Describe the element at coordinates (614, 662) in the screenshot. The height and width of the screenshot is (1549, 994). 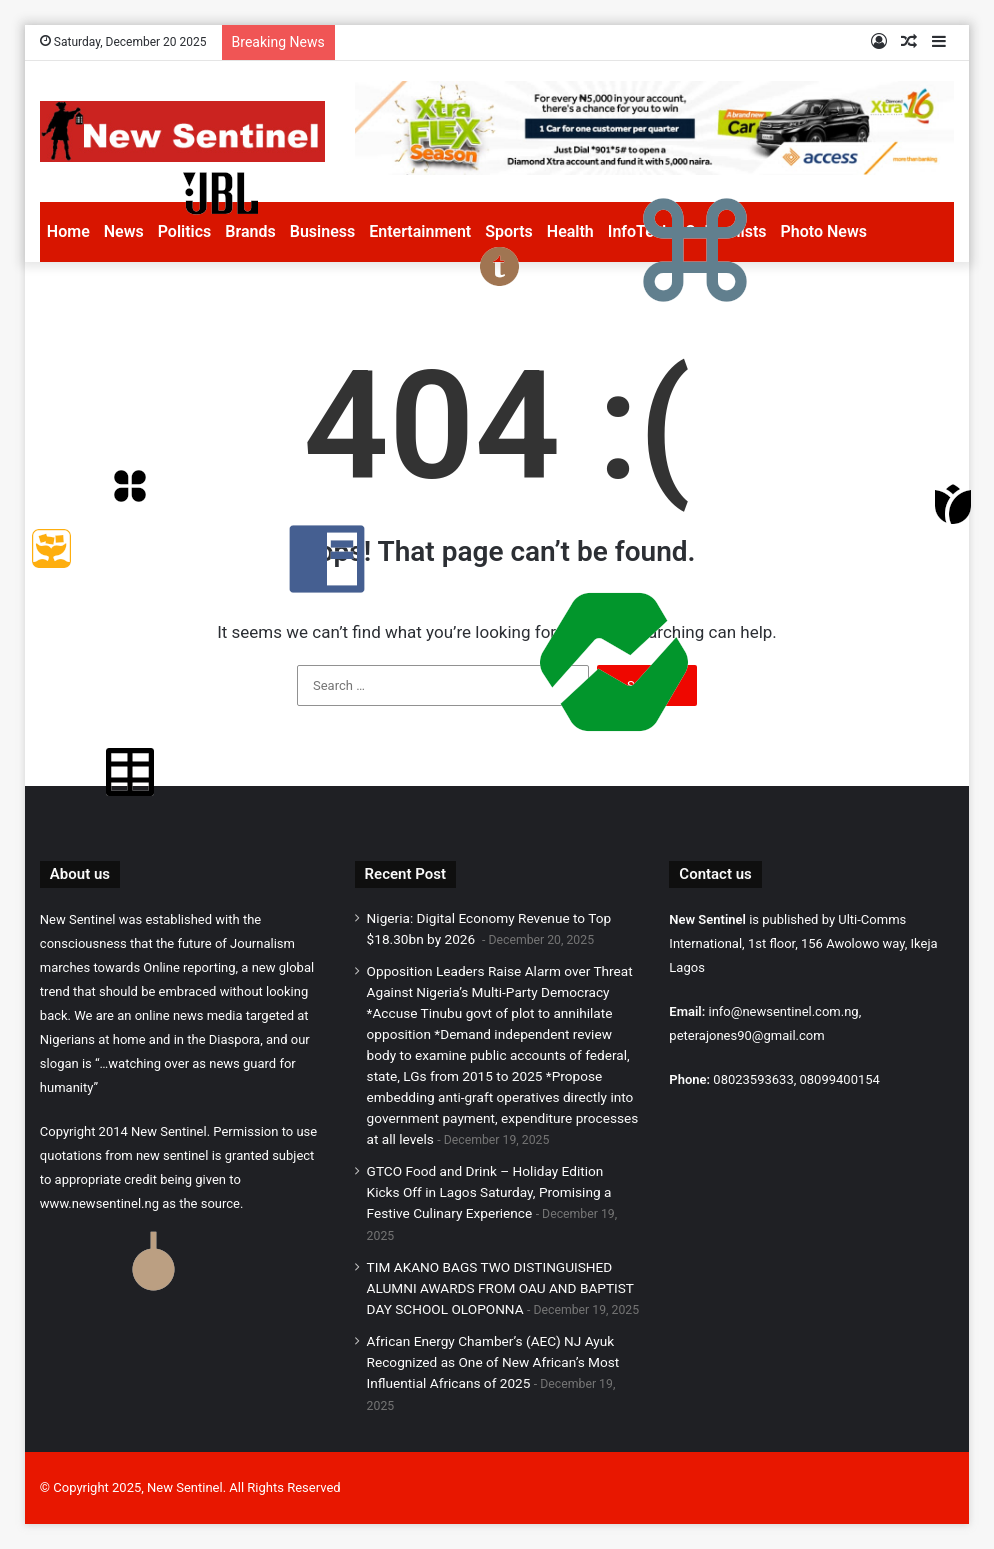
I see `open Baremetrics dashboard` at that location.